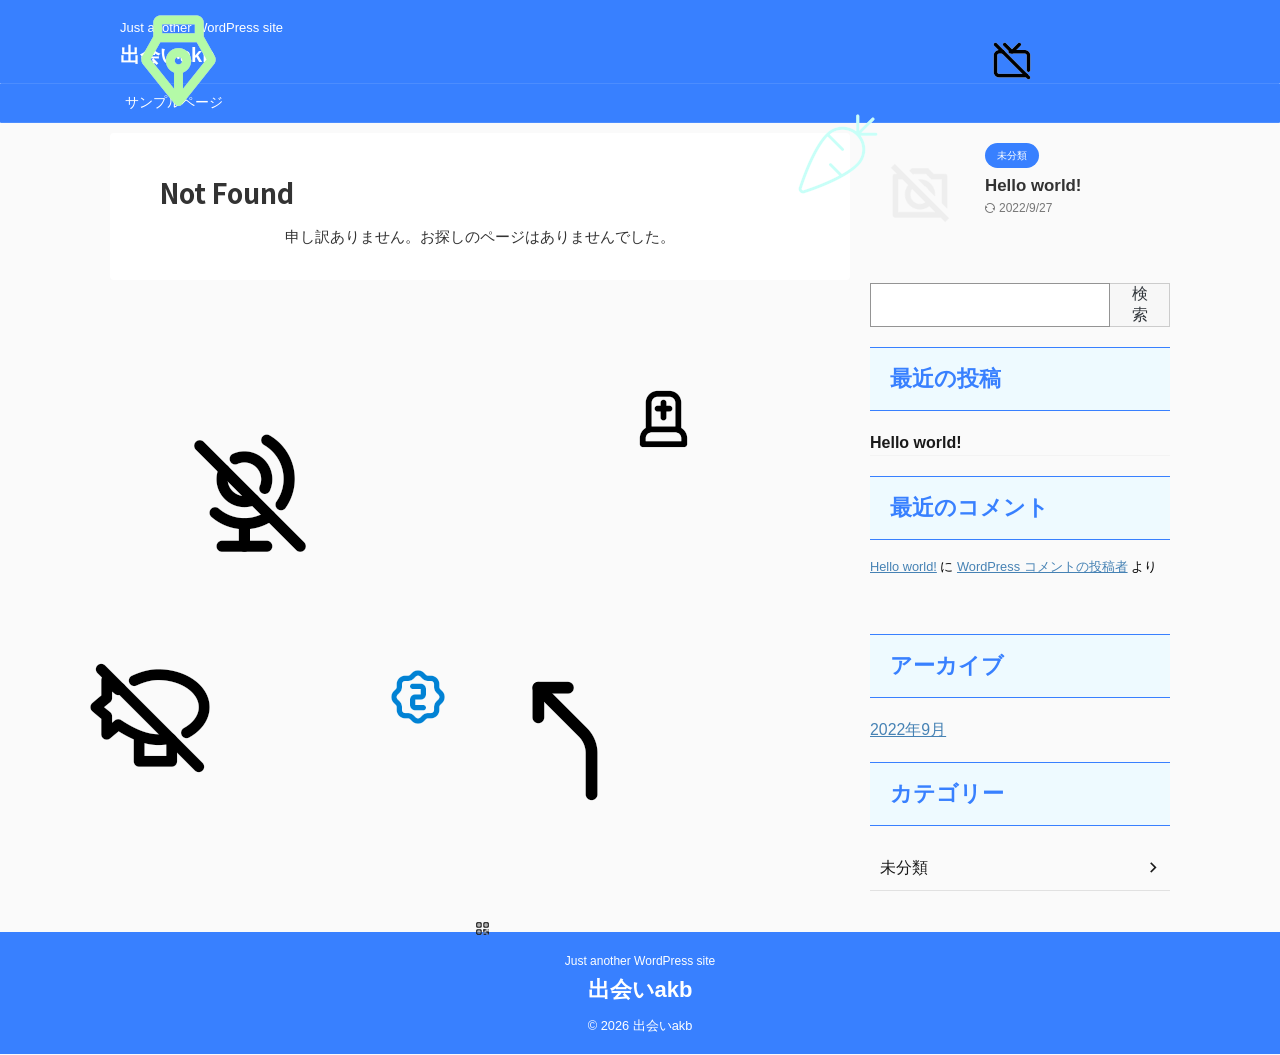 This screenshot has height=1055, width=1280. I want to click on bear left at the next turn, so click(562, 741).